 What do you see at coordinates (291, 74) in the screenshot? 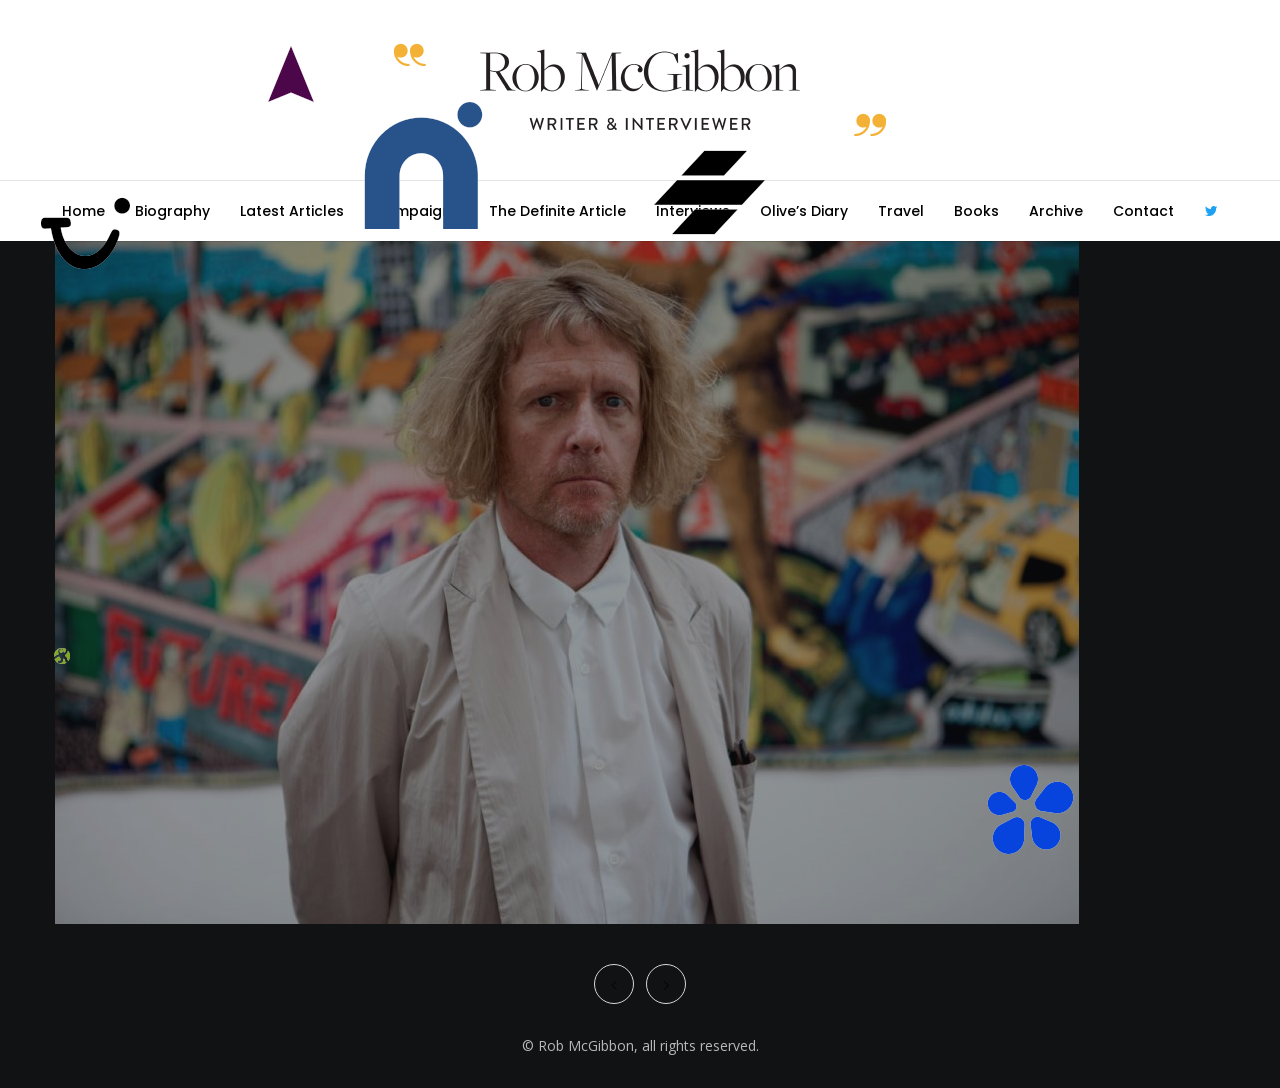
I see `radar app logo` at bounding box center [291, 74].